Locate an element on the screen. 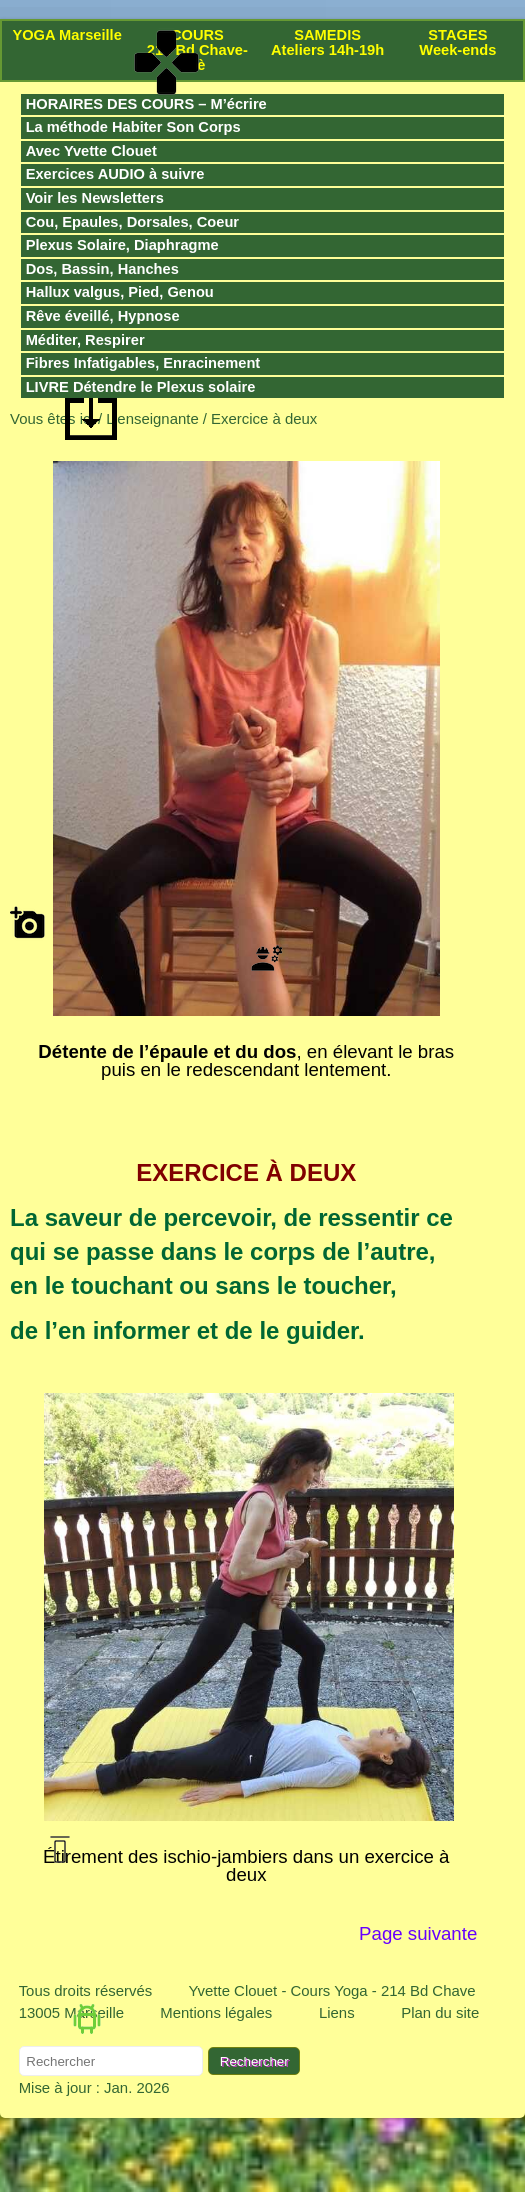 The image size is (525, 2192). android device or app indicator is located at coordinates (87, 2019).